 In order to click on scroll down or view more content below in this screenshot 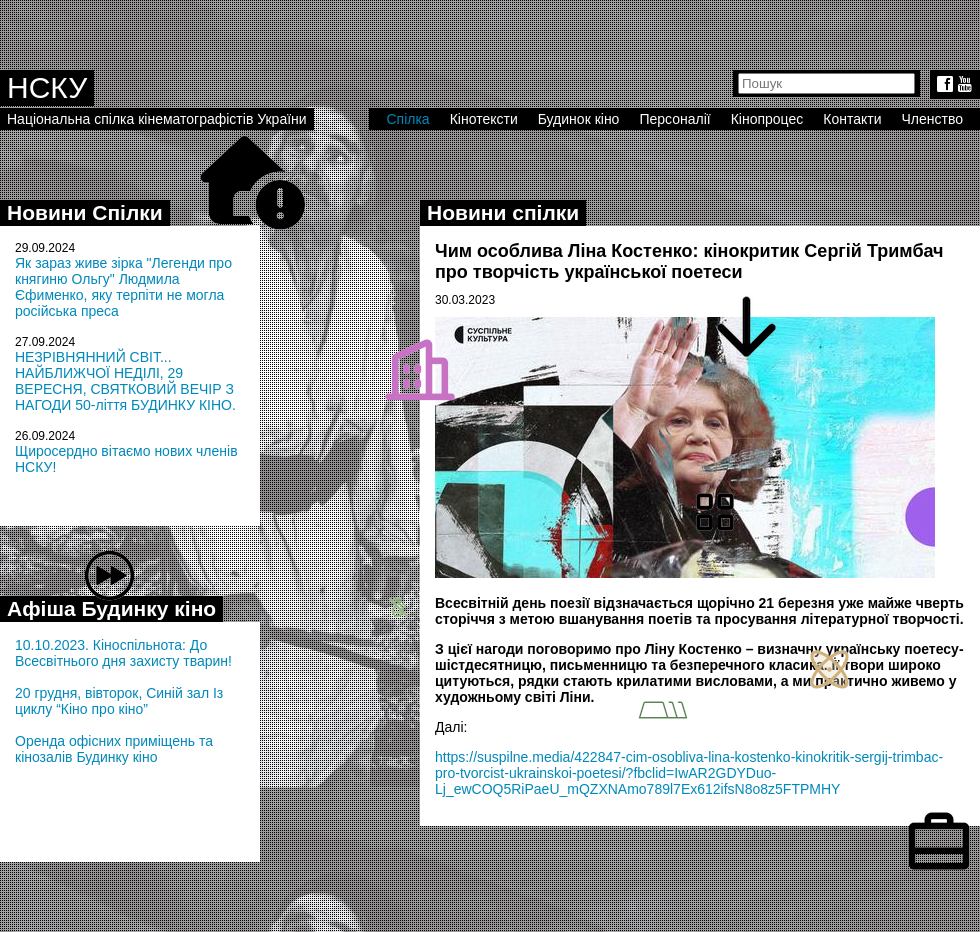, I will do `click(746, 327)`.